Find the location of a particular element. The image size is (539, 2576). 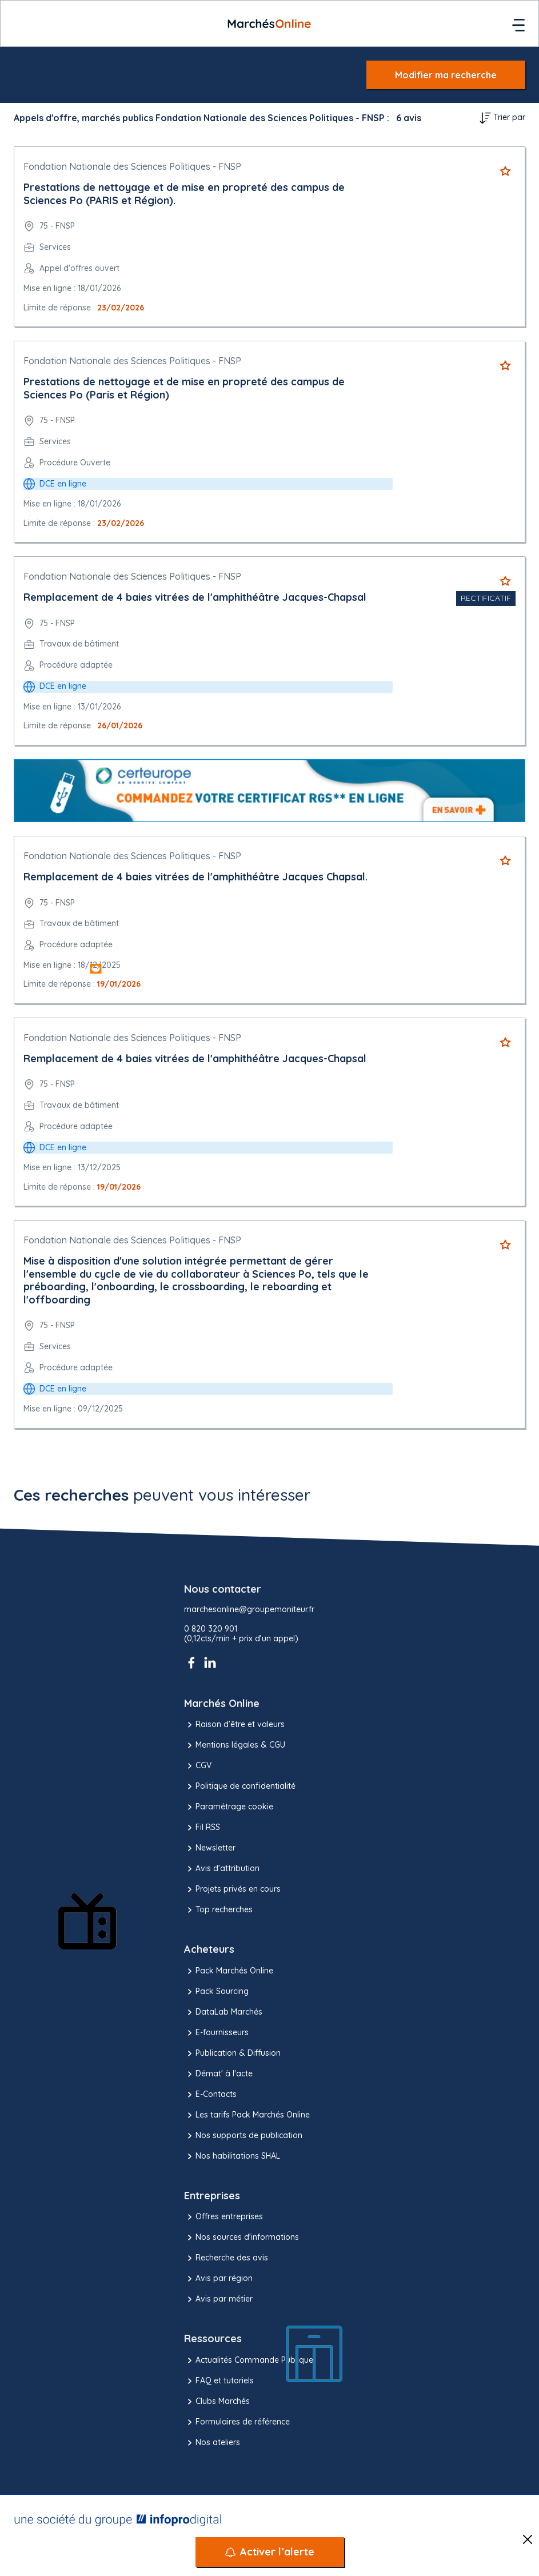

access TV or video streaming services is located at coordinates (87, 1924).